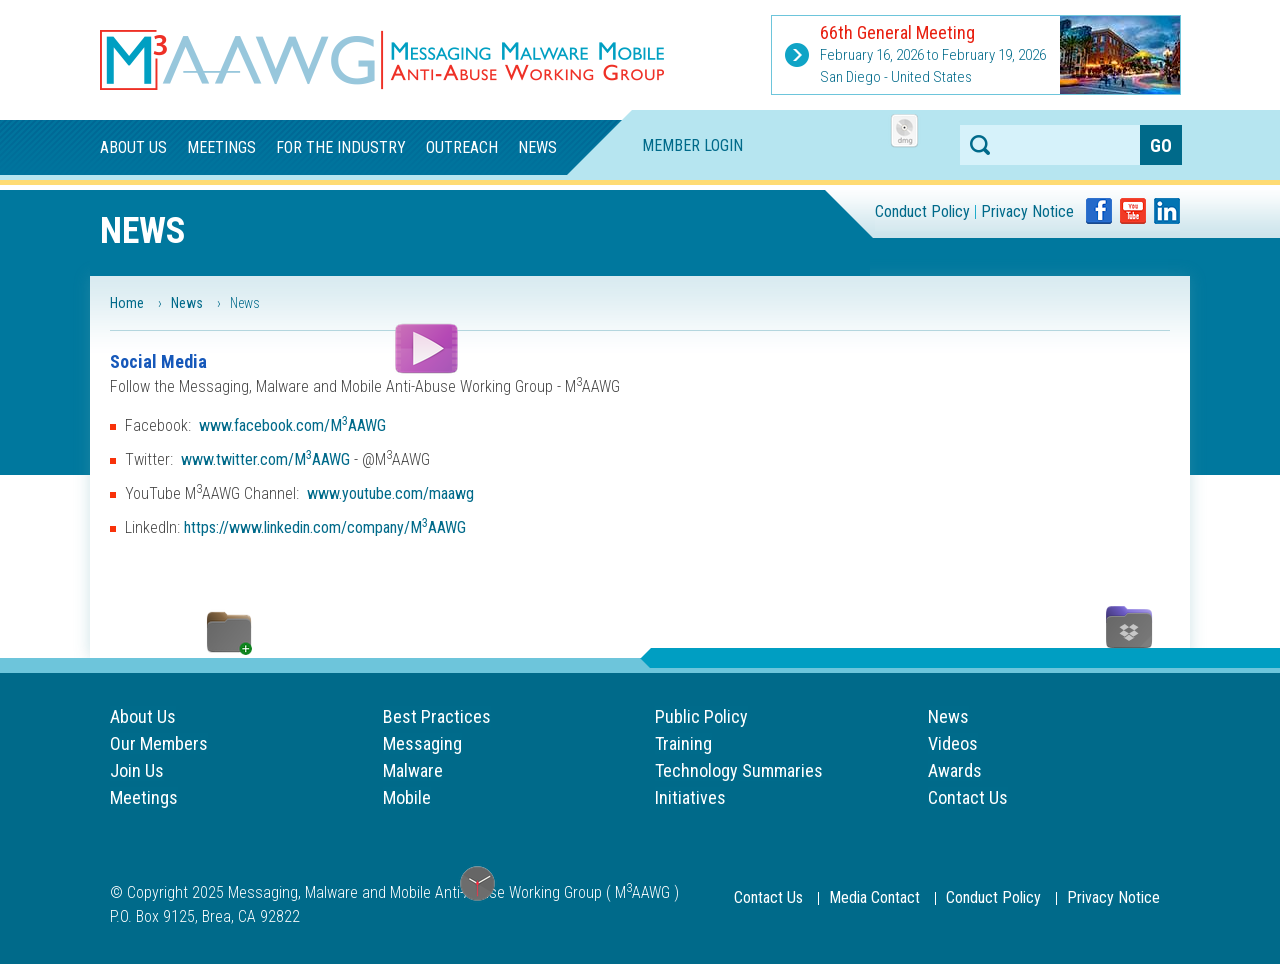 The image size is (1280, 964). I want to click on open or mount a macOS disk image file, so click(904, 130).